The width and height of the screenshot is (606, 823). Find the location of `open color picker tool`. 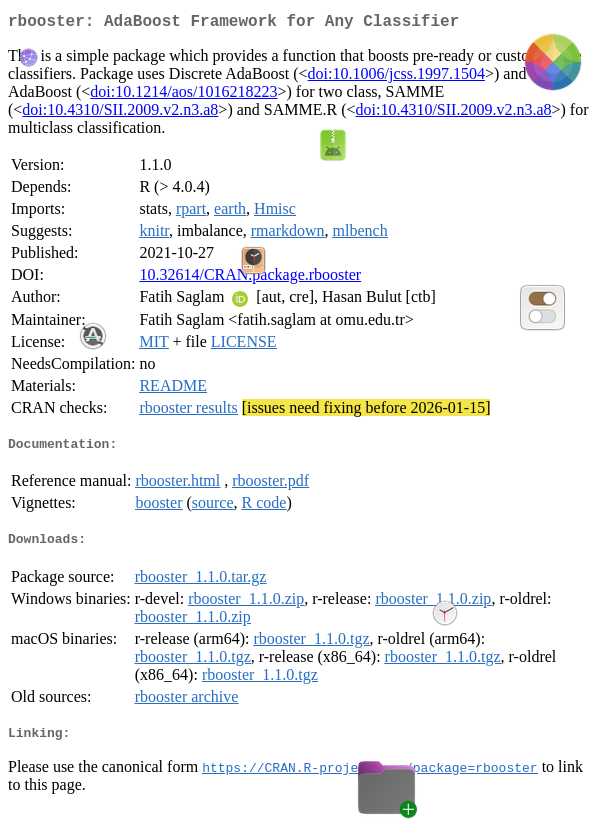

open color picker tool is located at coordinates (553, 62).